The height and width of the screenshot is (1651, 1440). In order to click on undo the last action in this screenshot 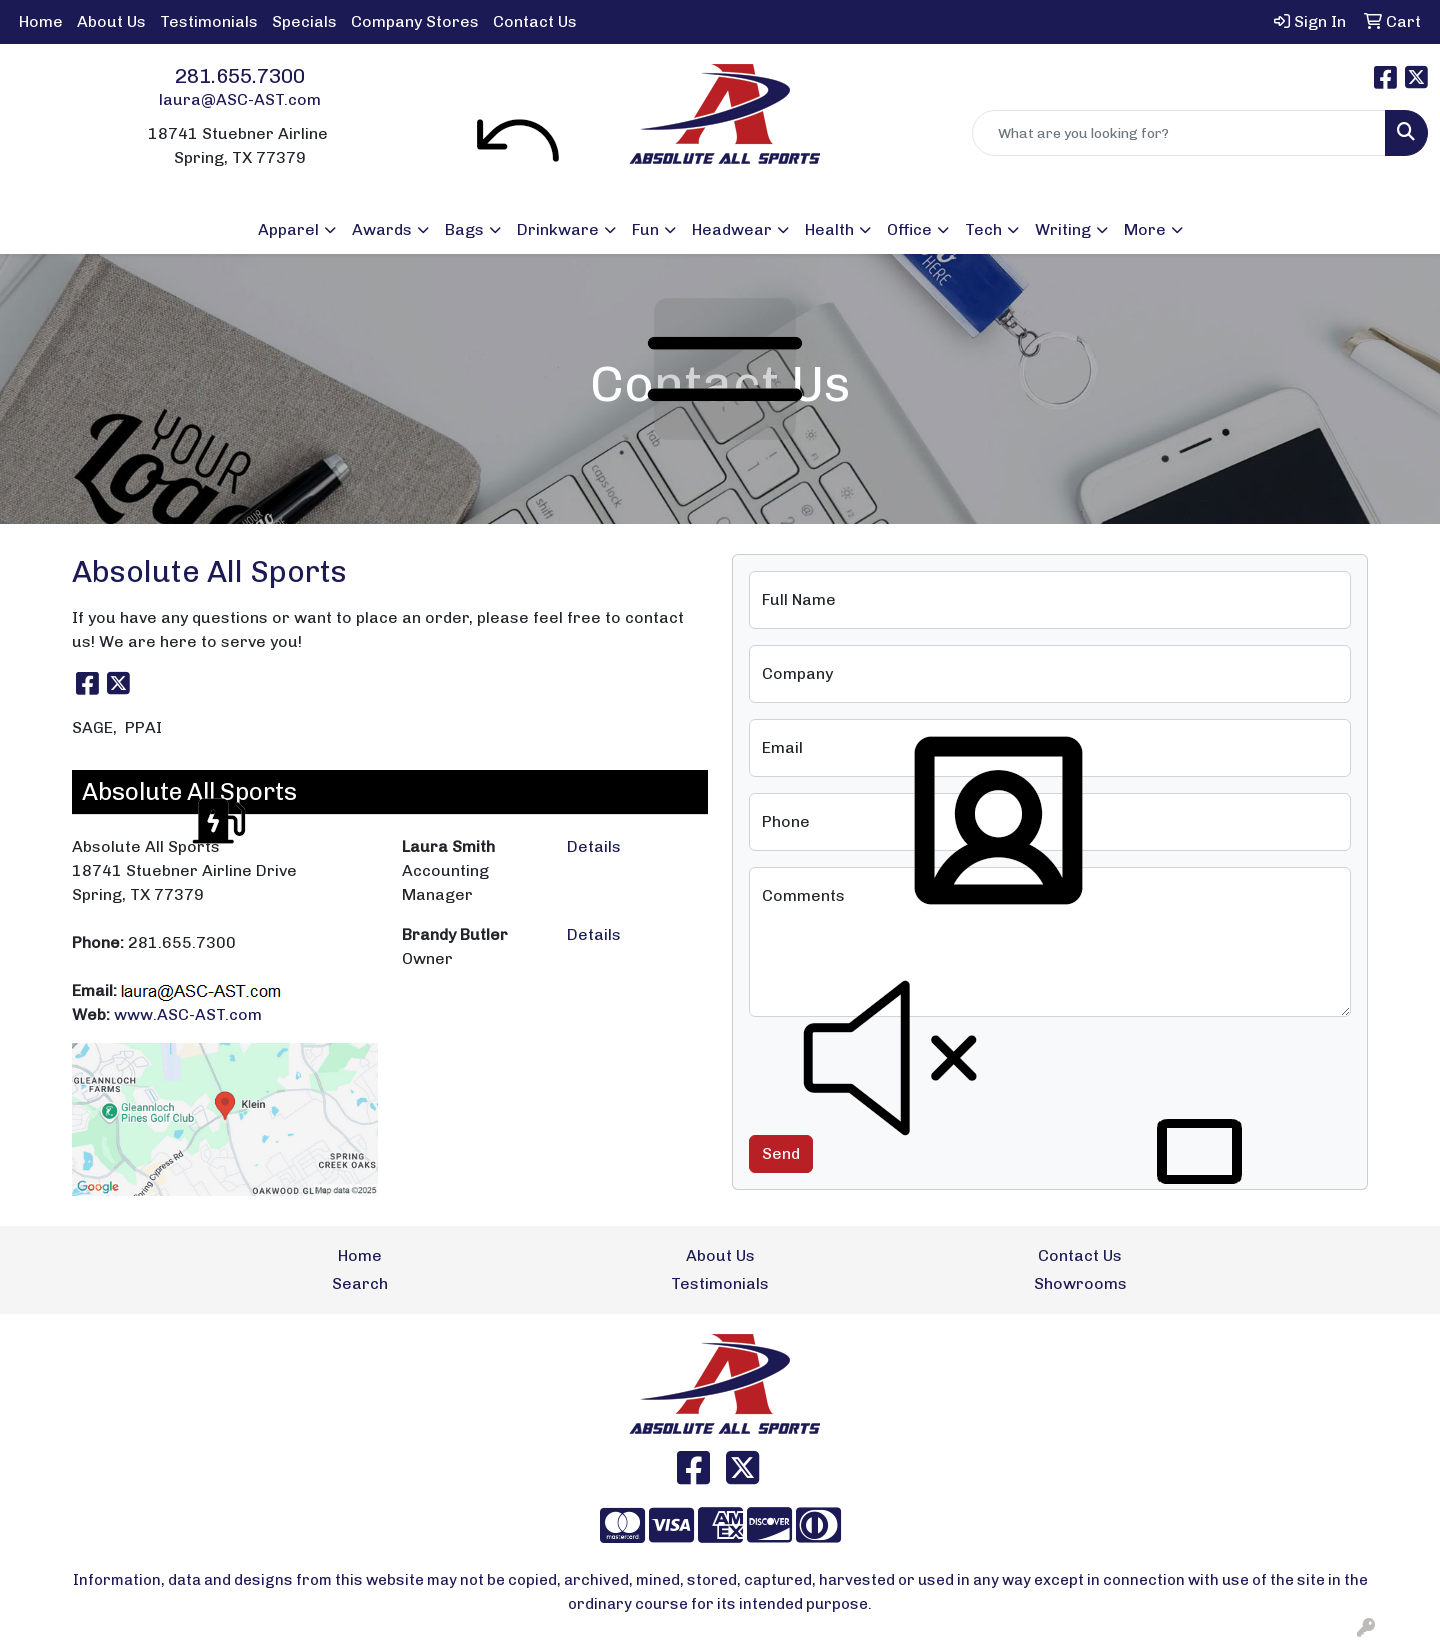, I will do `click(519, 137)`.